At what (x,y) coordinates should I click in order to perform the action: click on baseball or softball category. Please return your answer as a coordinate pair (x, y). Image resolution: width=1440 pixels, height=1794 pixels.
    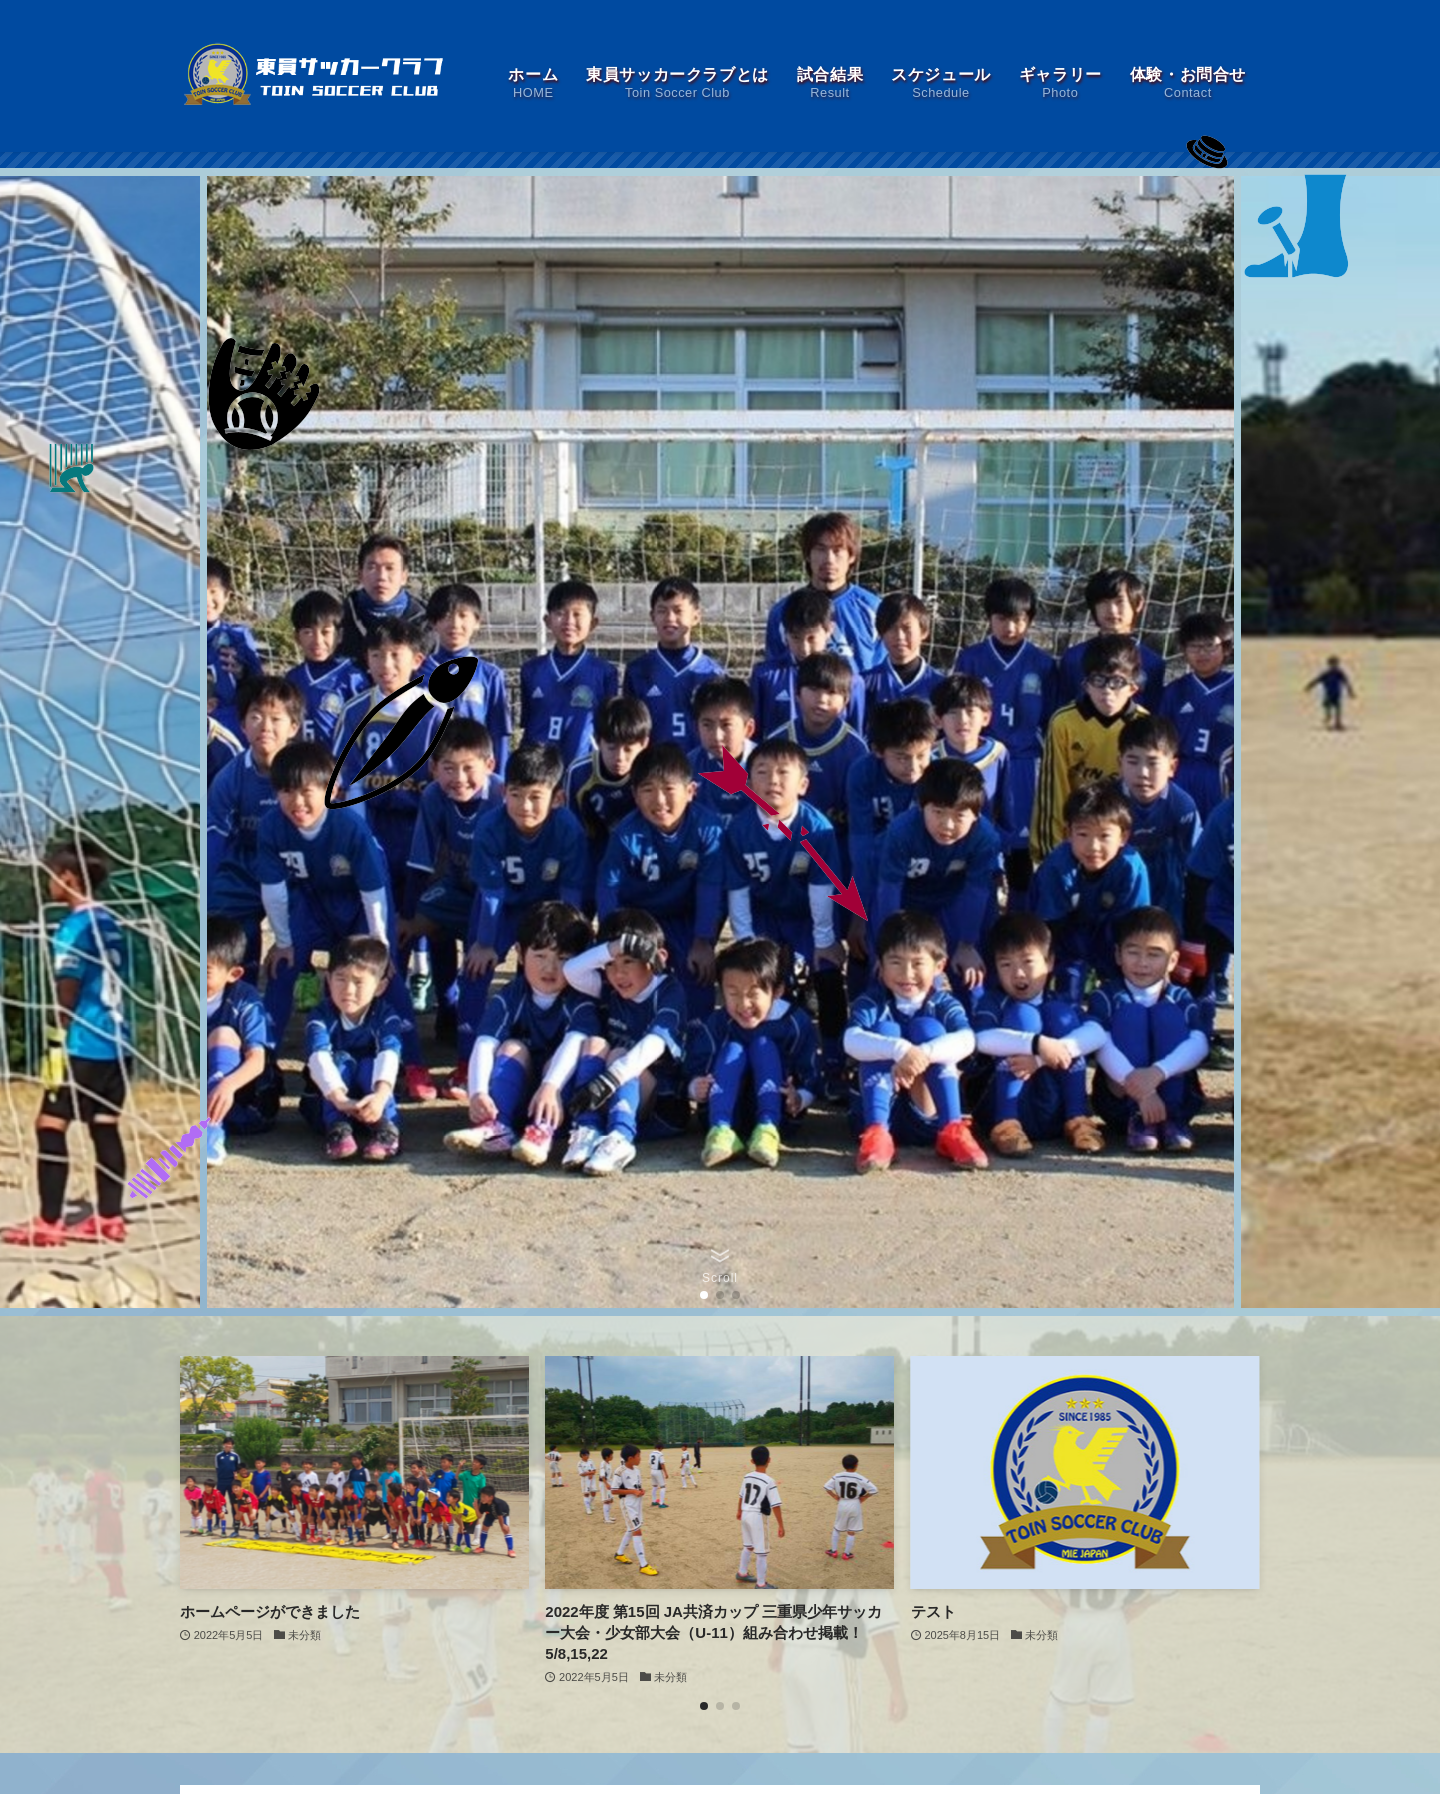
    Looking at the image, I should click on (264, 394).